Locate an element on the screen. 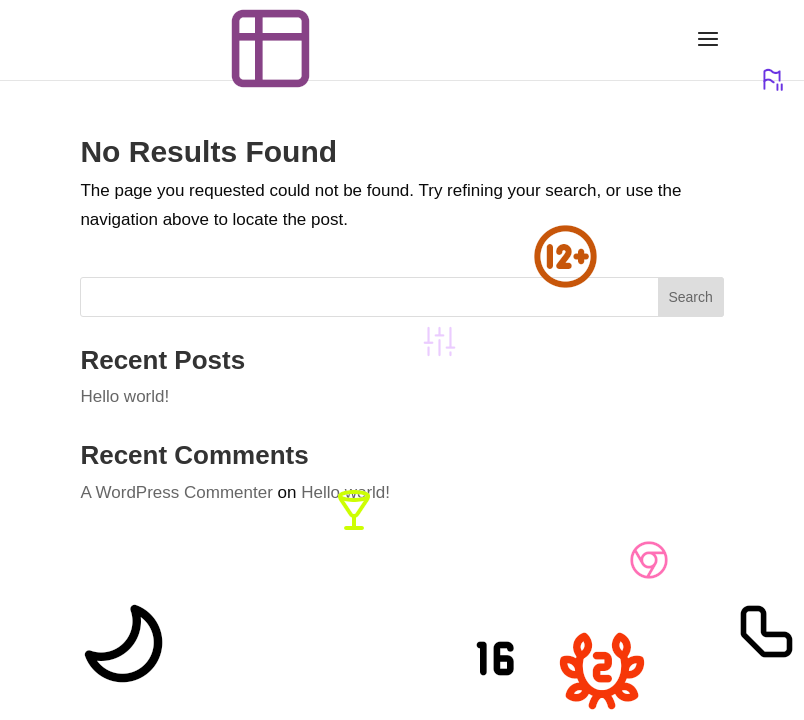 Image resolution: width=804 pixels, height=720 pixels. view data in table format is located at coordinates (270, 48).